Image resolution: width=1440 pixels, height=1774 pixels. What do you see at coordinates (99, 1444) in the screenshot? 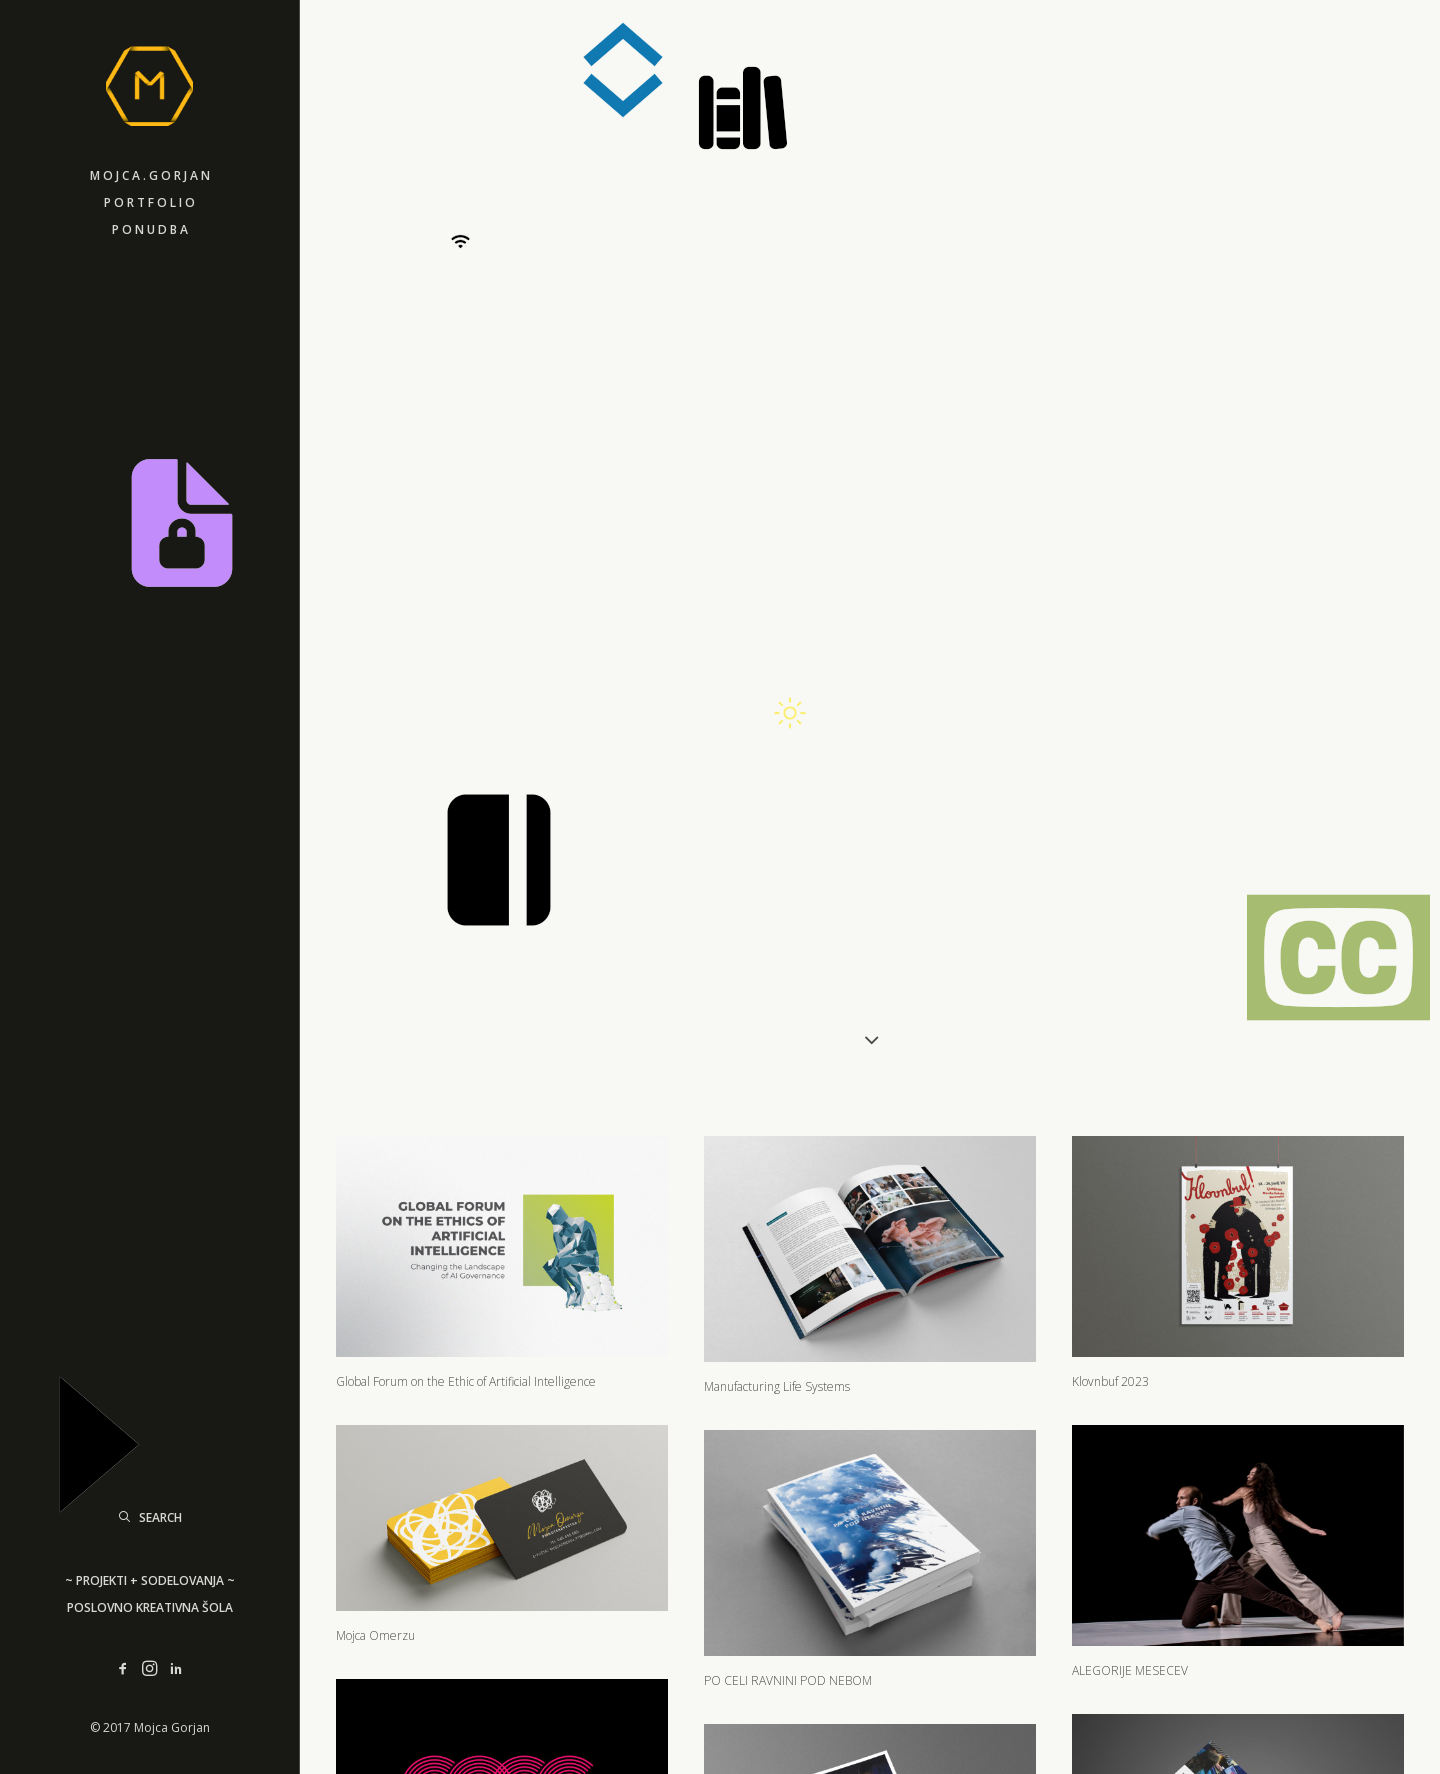
I see `play media or start playback` at bounding box center [99, 1444].